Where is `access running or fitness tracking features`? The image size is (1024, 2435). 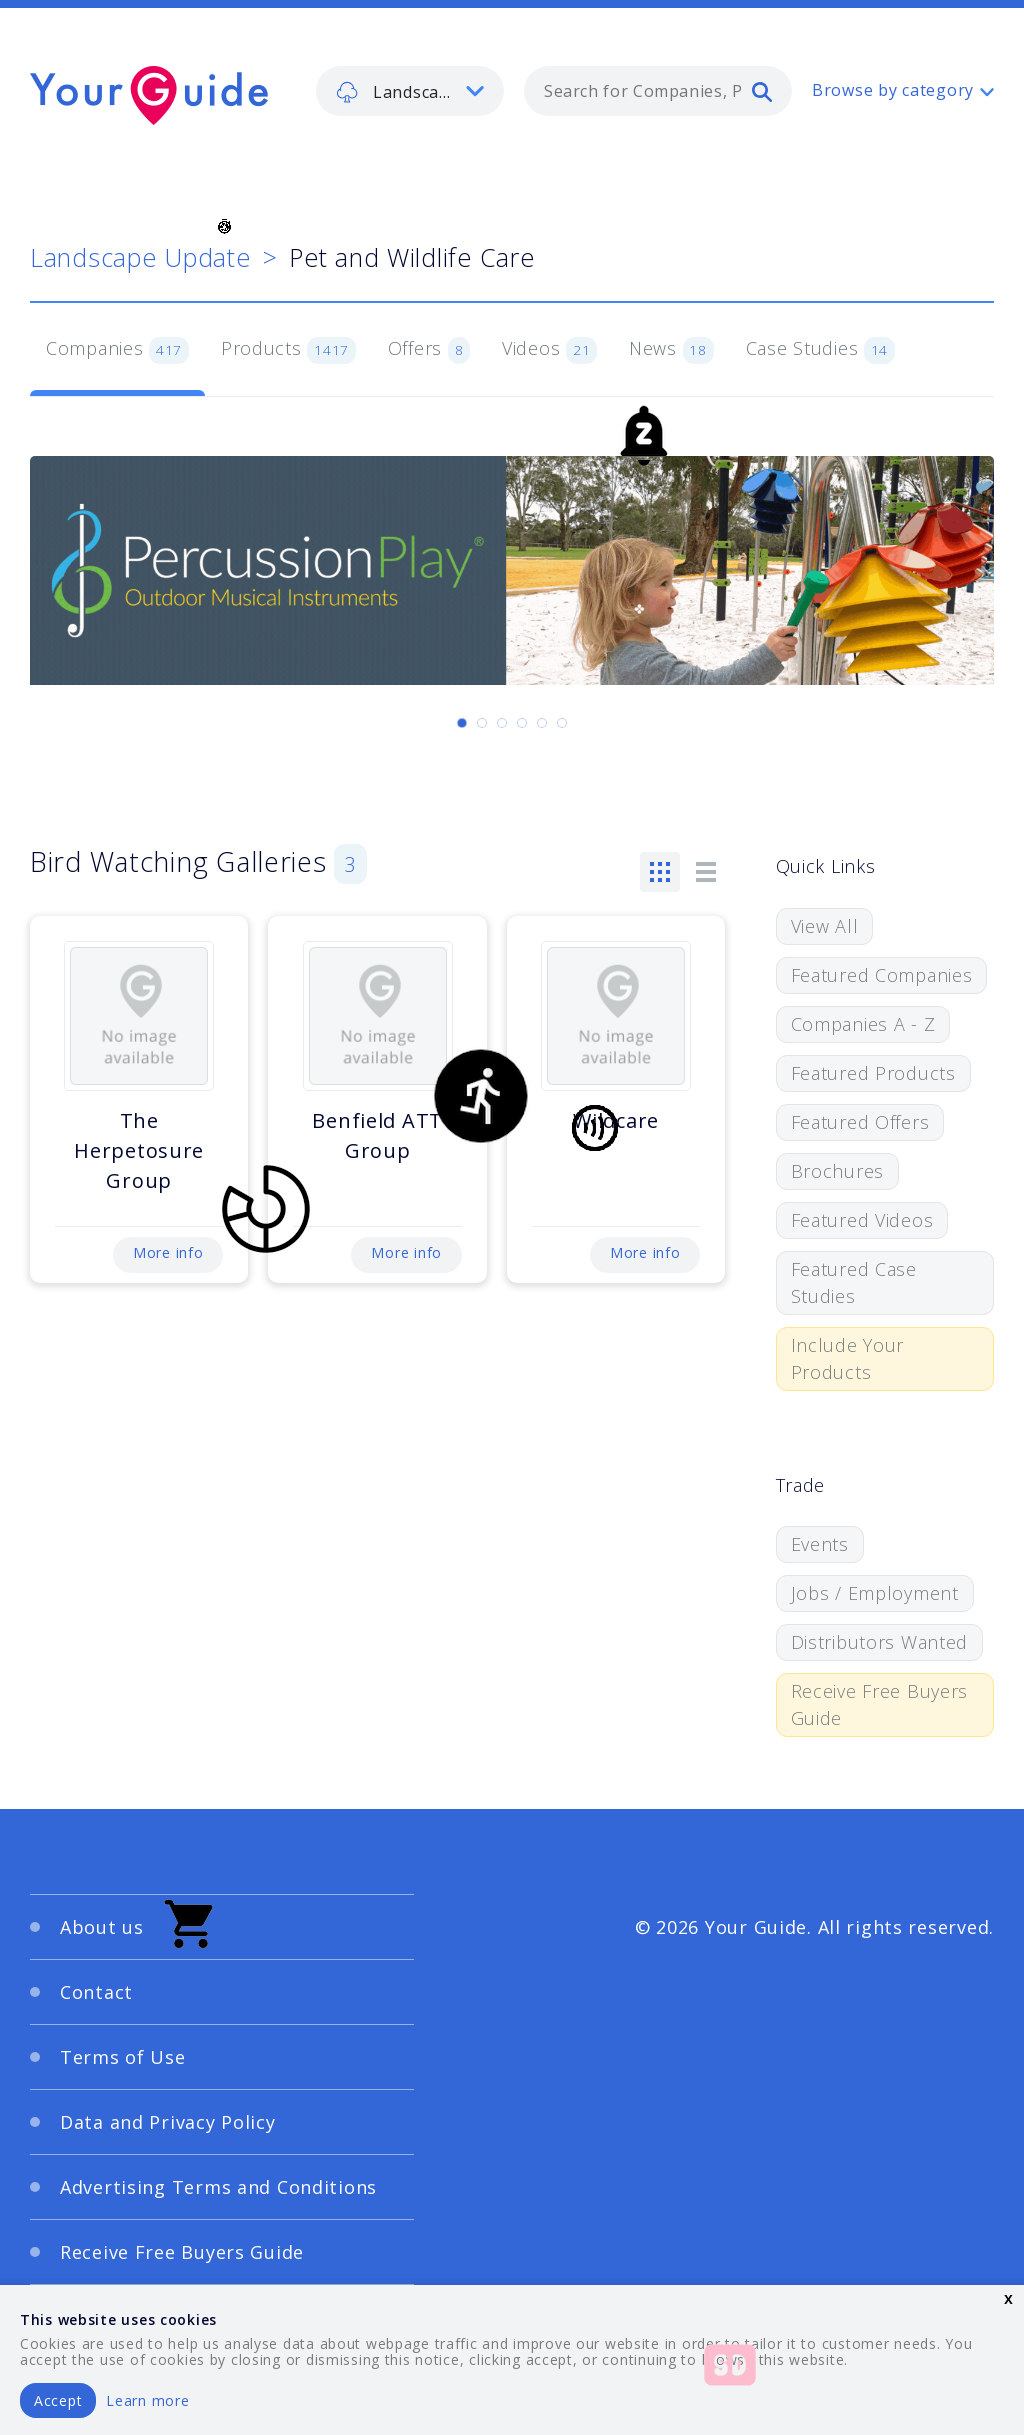 access running or fitness tracking features is located at coordinates (481, 1096).